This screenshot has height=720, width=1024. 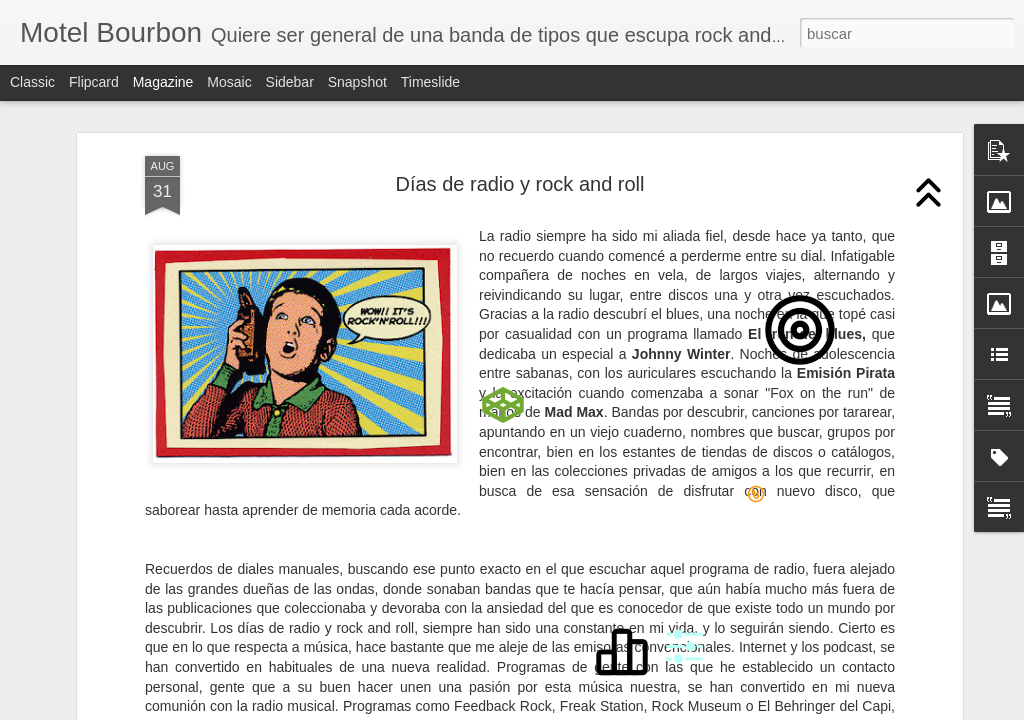 I want to click on adjust settings or preferences, so click(x=684, y=646).